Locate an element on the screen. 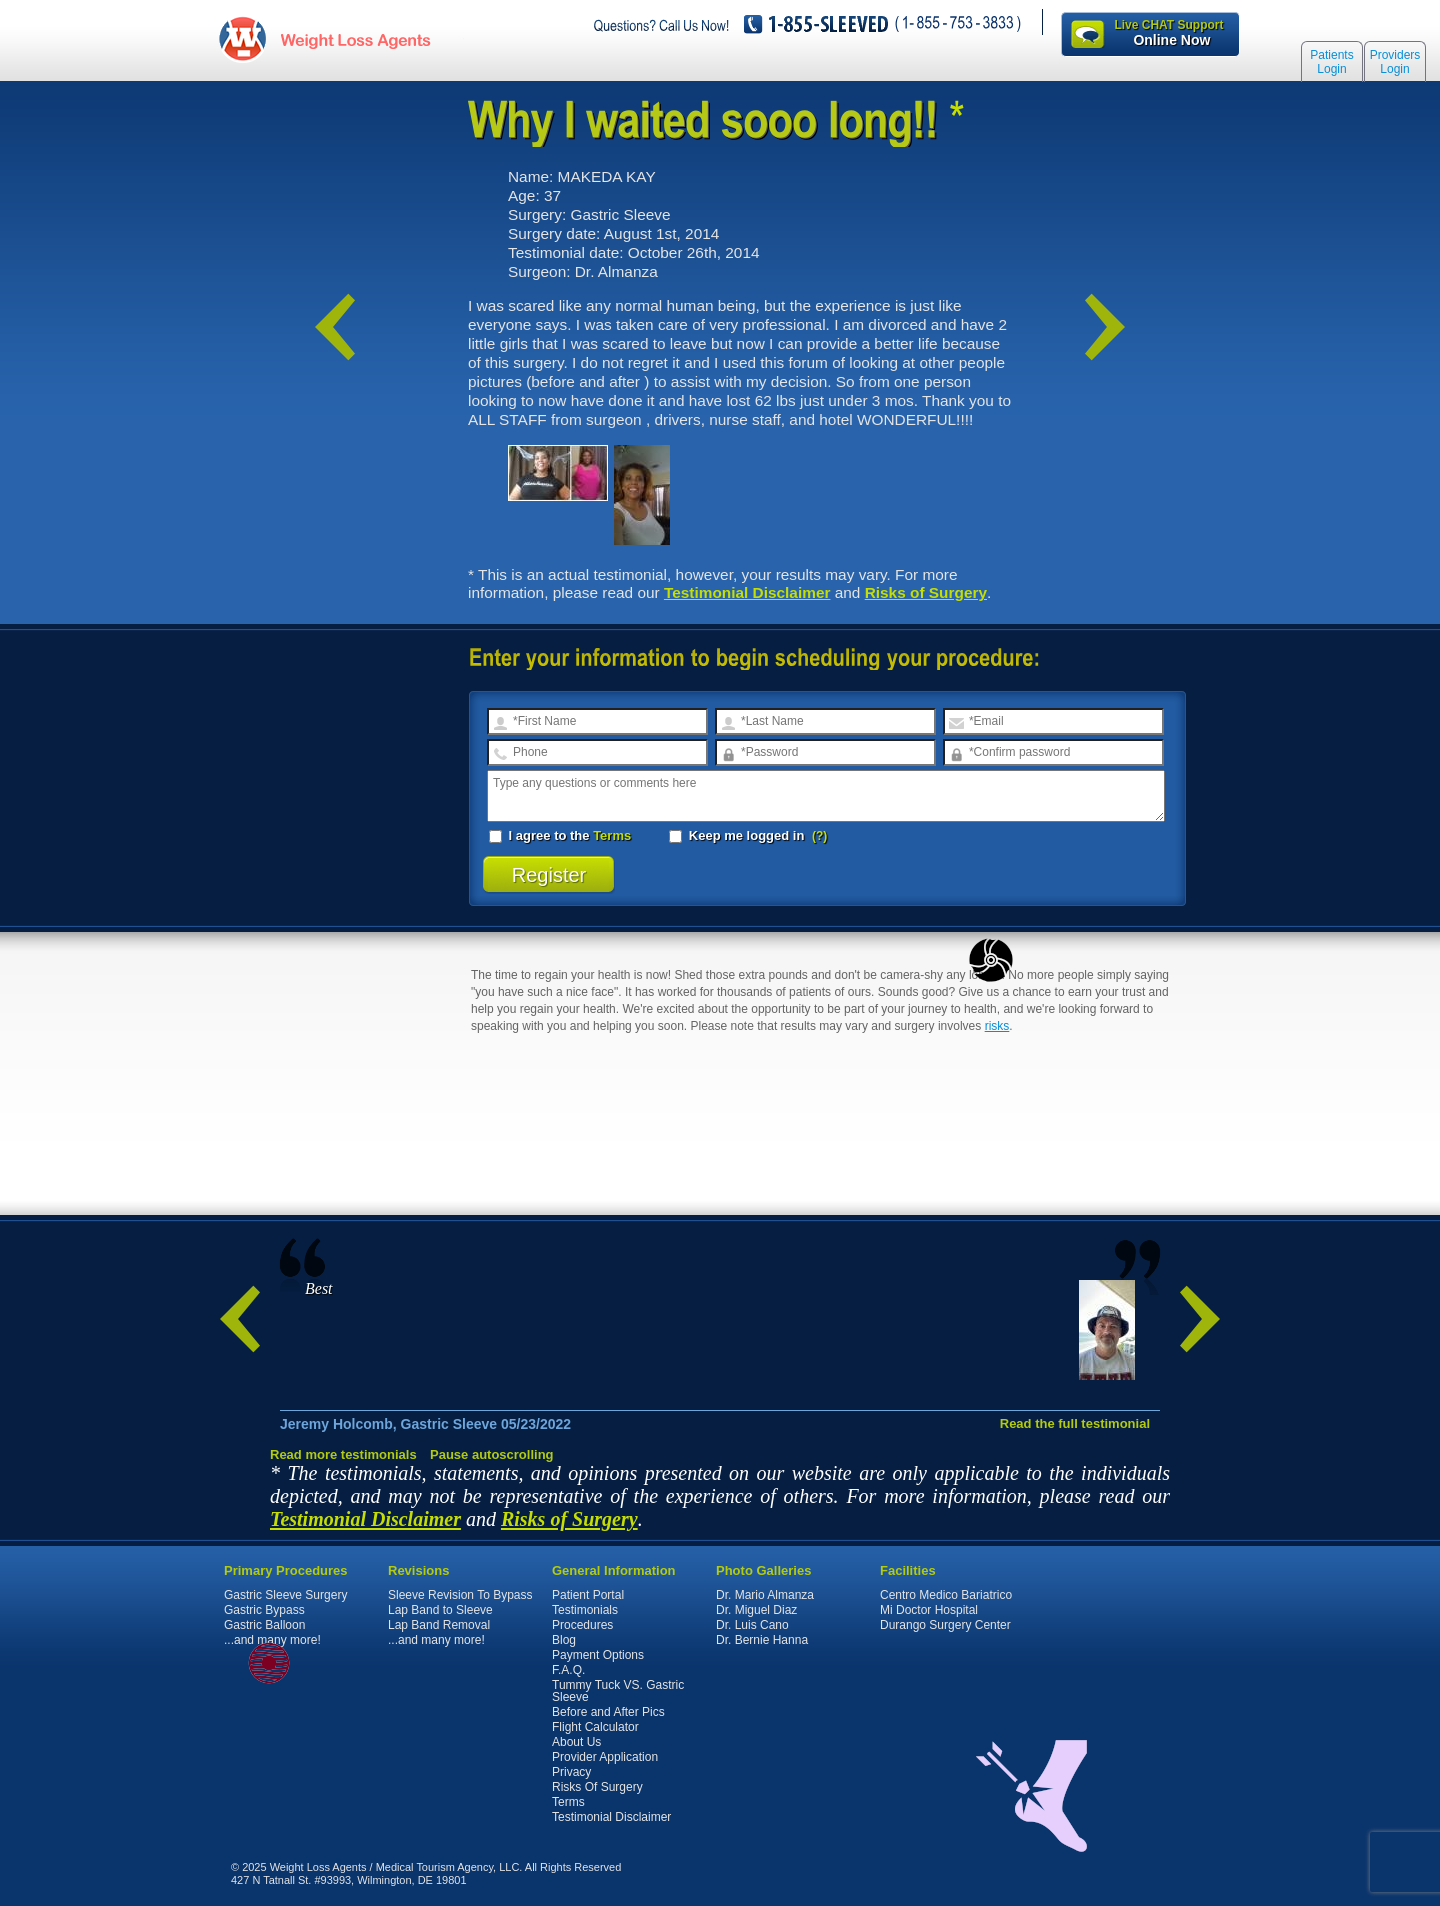 Image resolution: width=1440 pixels, height=1906 pixels. decorative game badge or achievement icon is located at coordinates (269, 1663).